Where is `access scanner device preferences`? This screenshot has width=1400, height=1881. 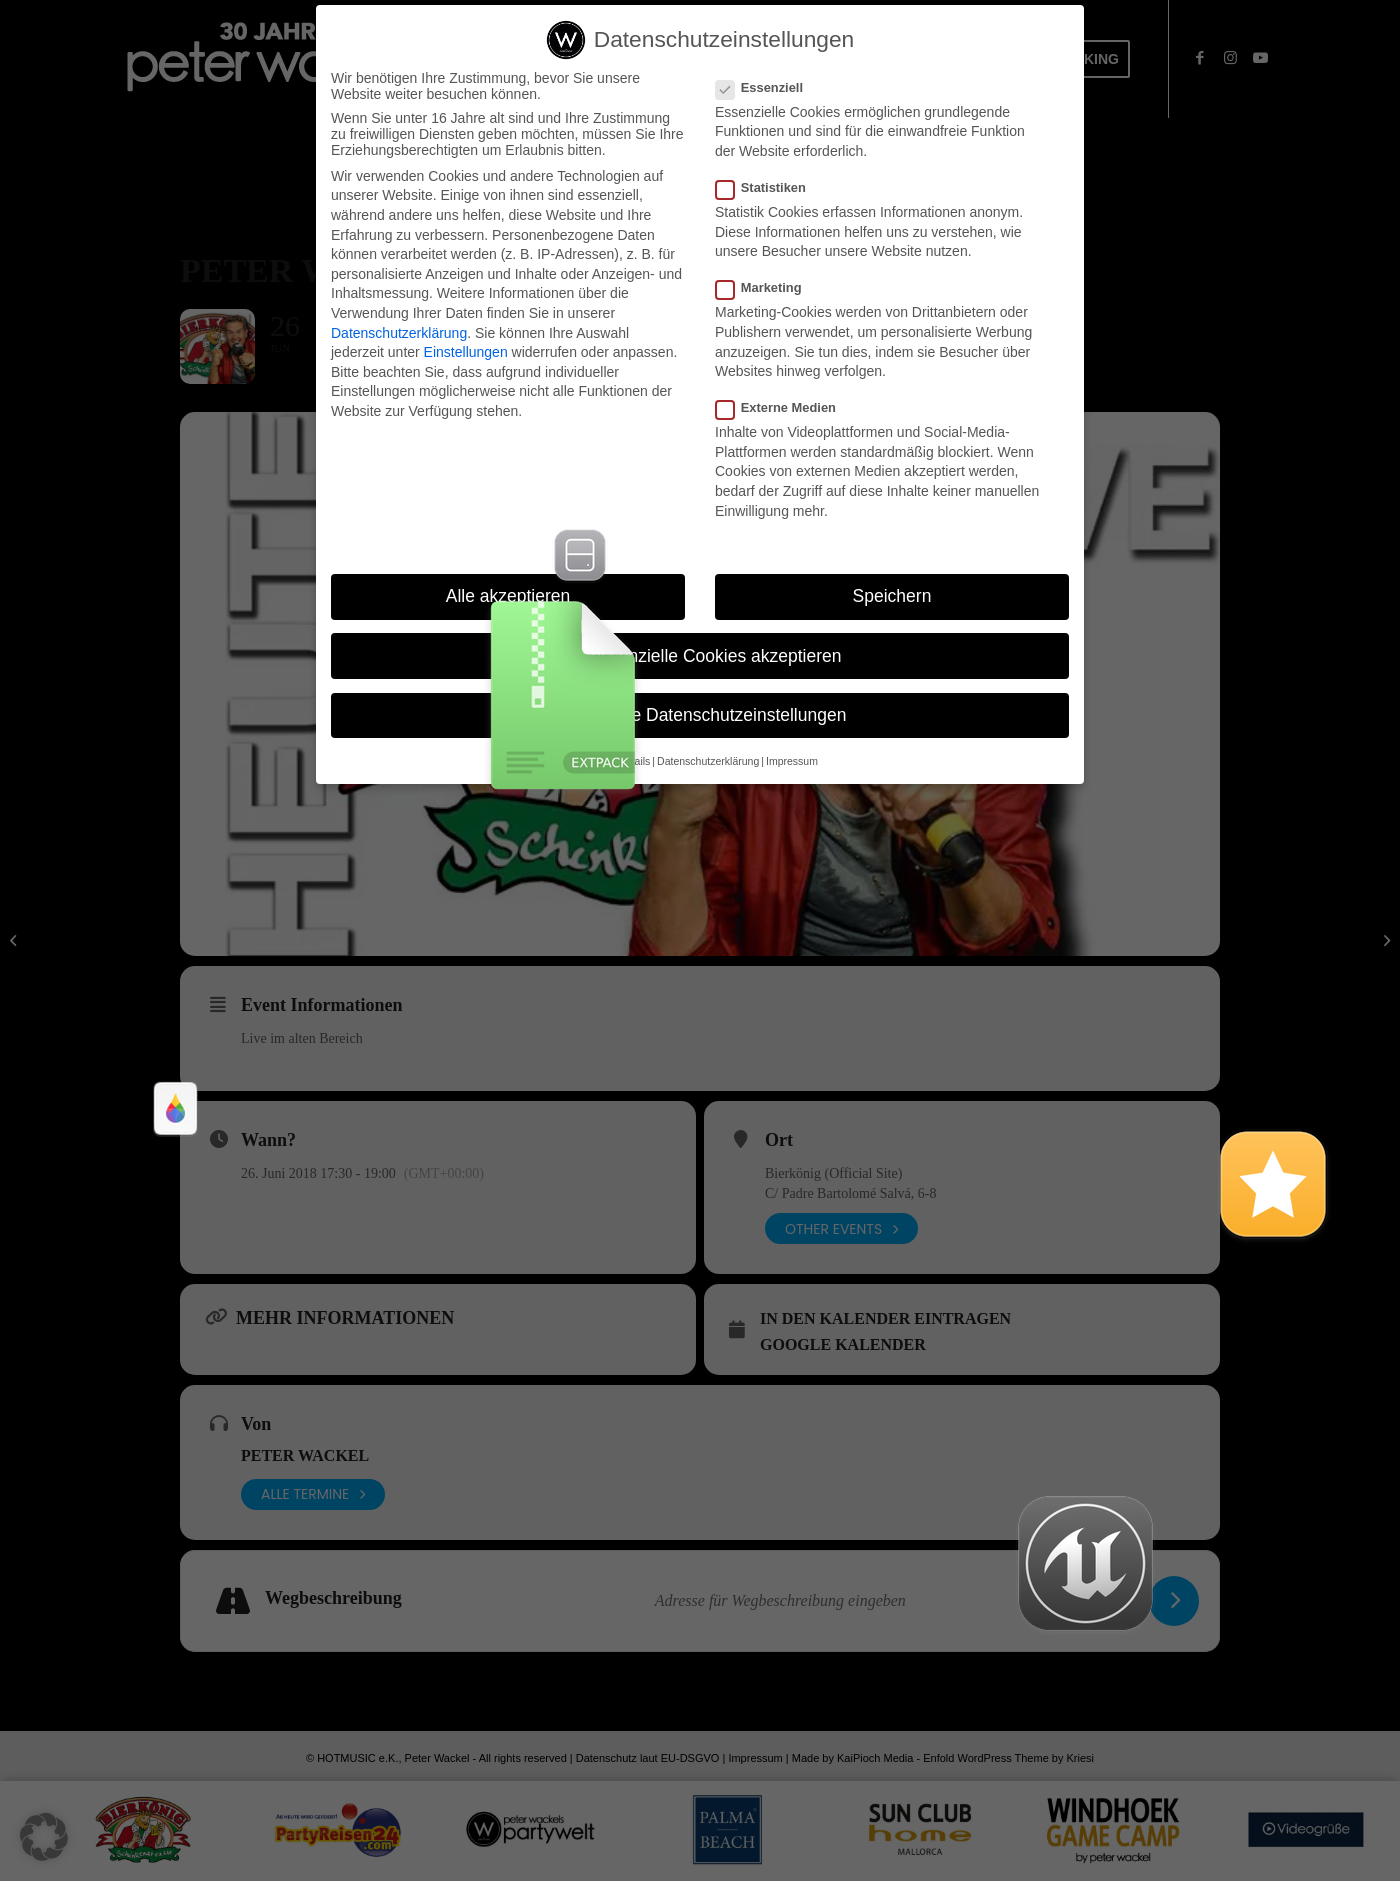
access scanner device preferences is located at coordinates (580, 556).